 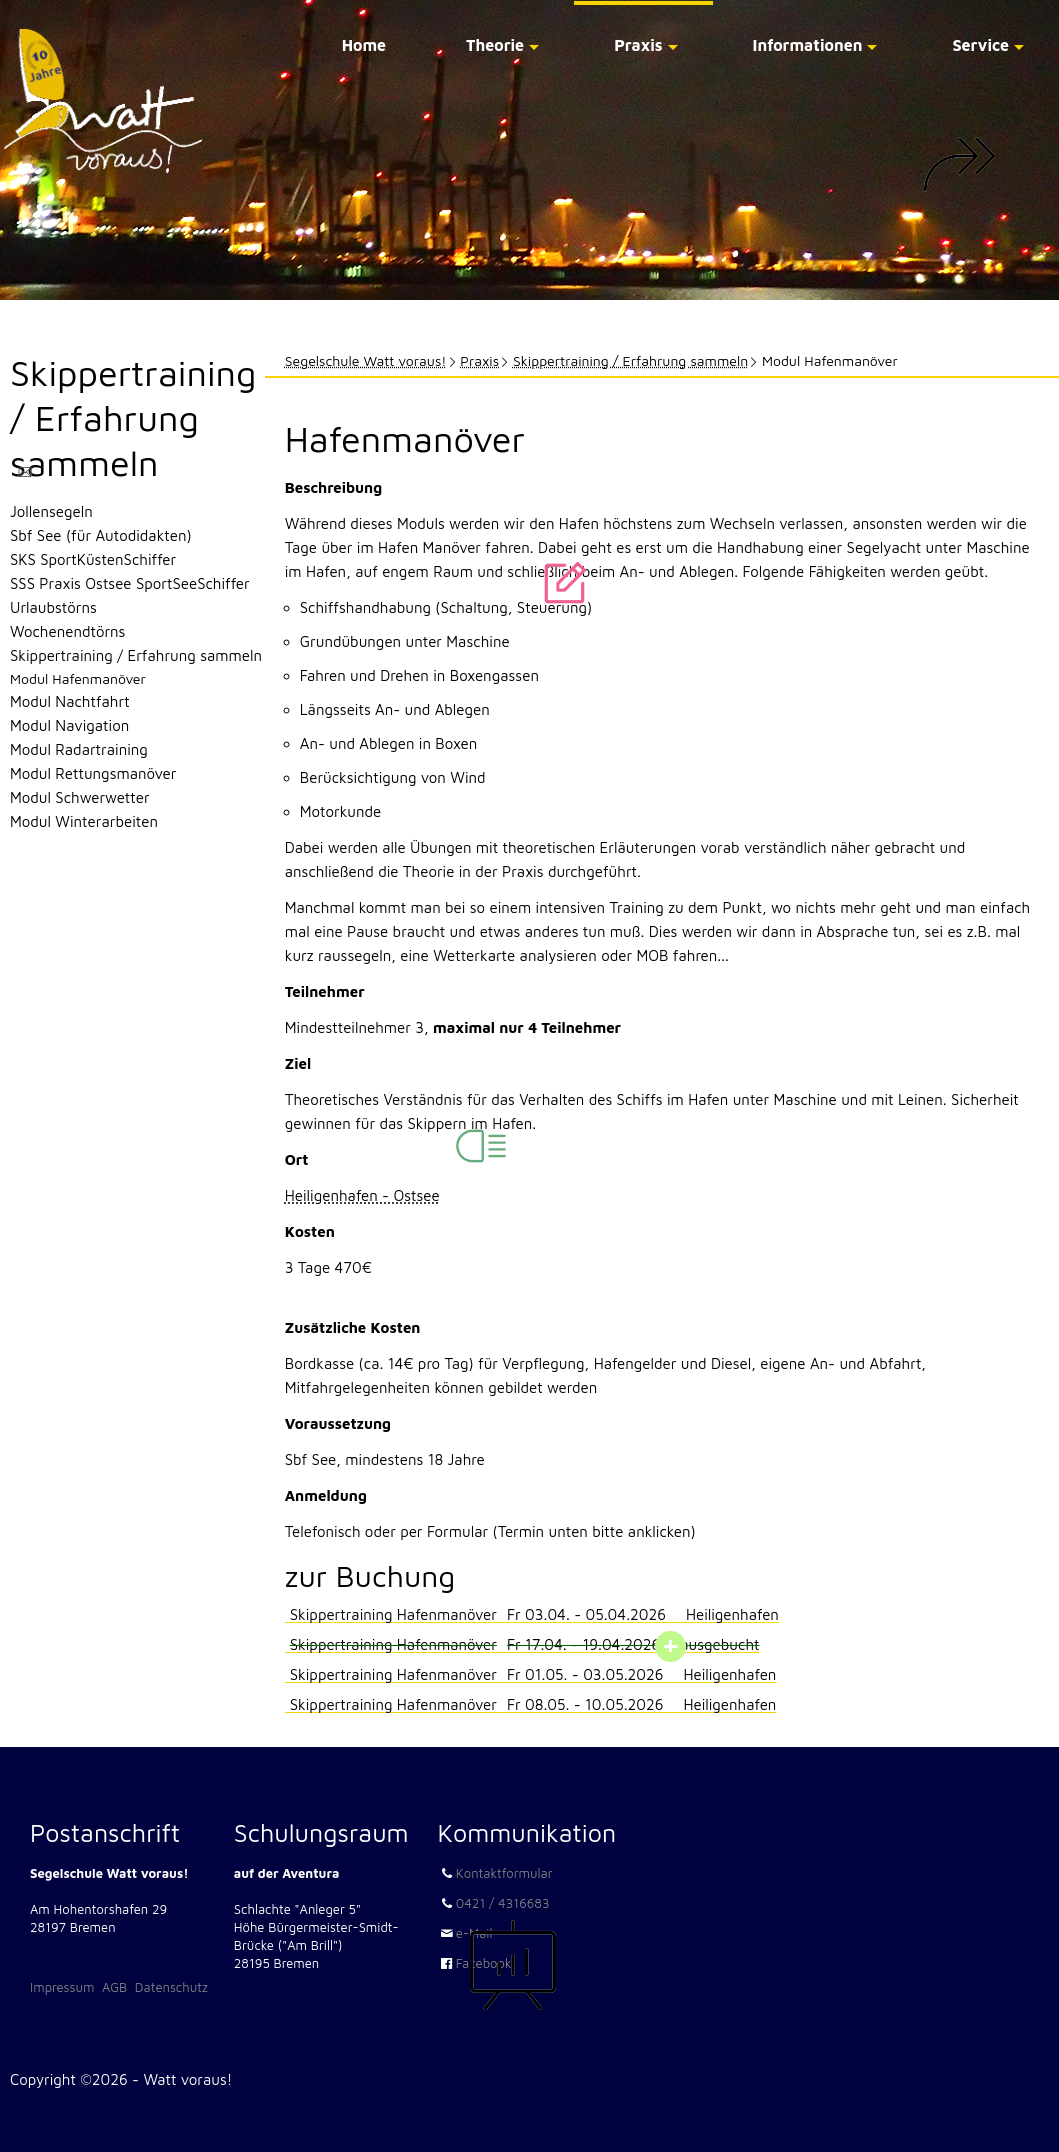 I want to click on open your inbox, so click(x=25, y=472).